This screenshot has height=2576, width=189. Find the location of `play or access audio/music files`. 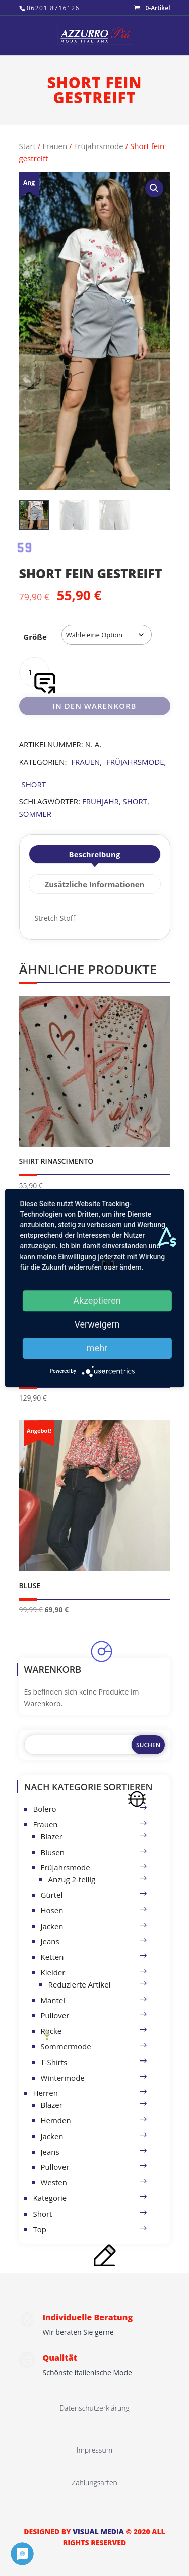

play or access audio/music files is located at coordinates (101, 1651).